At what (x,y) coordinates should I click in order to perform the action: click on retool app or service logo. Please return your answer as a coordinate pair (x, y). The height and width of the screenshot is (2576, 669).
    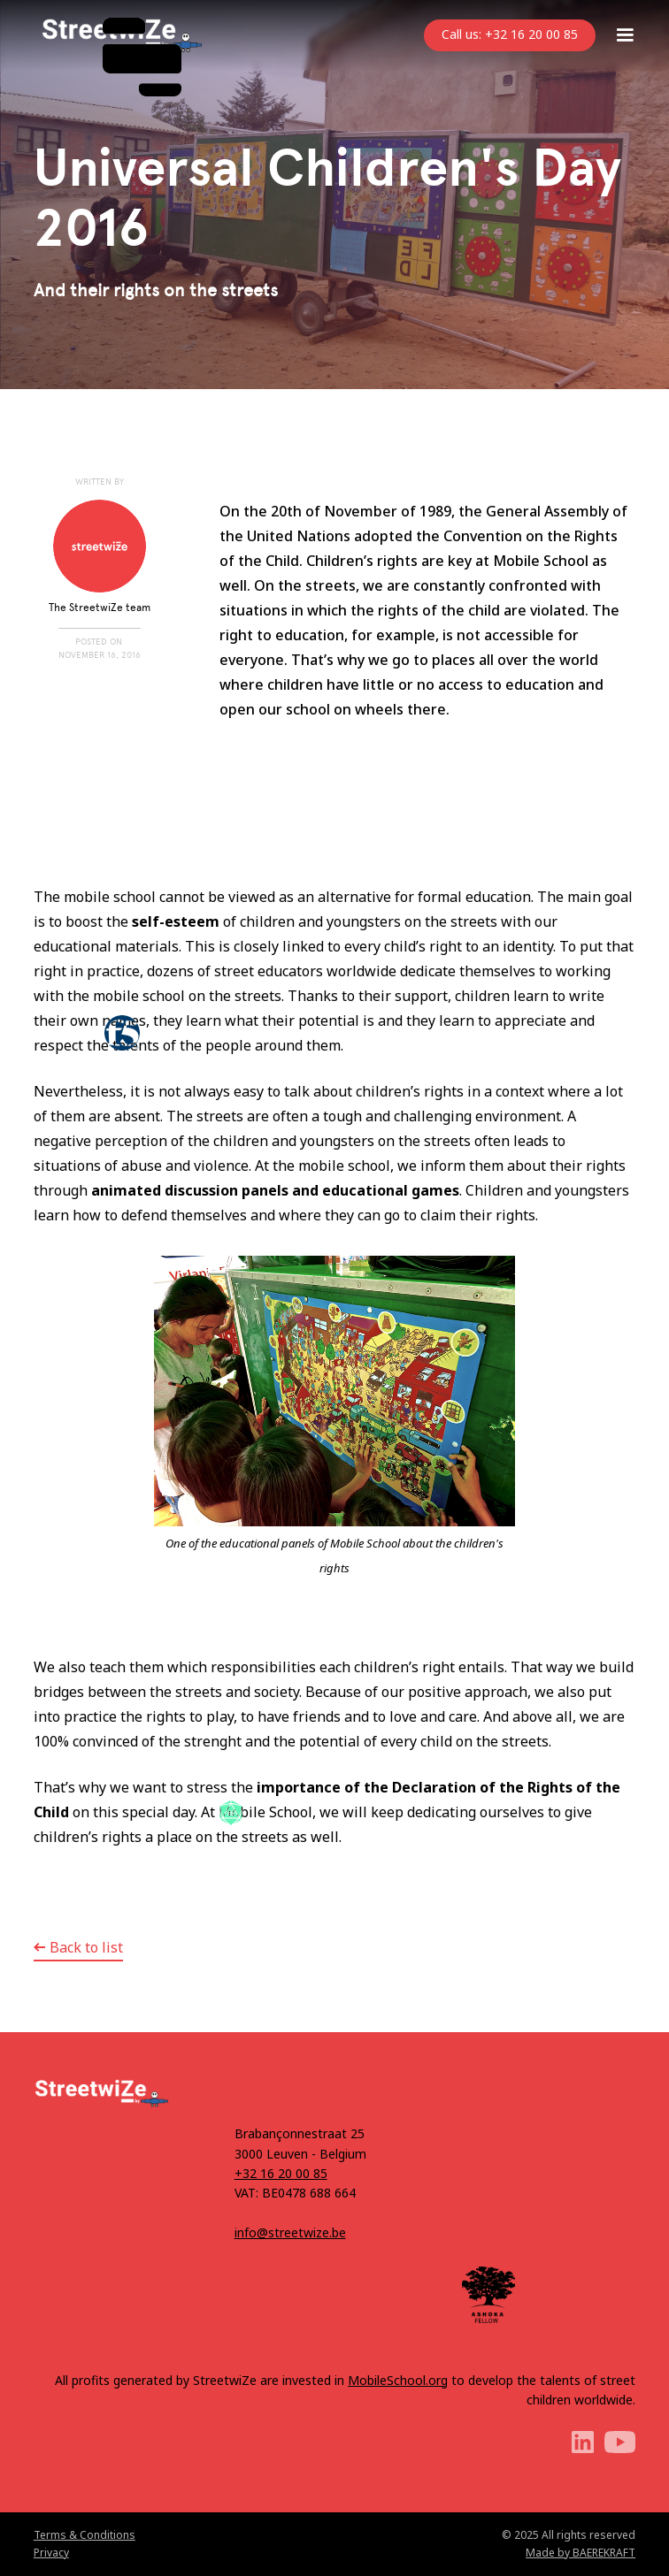
    Looking at the image, I should click on (142, 57).